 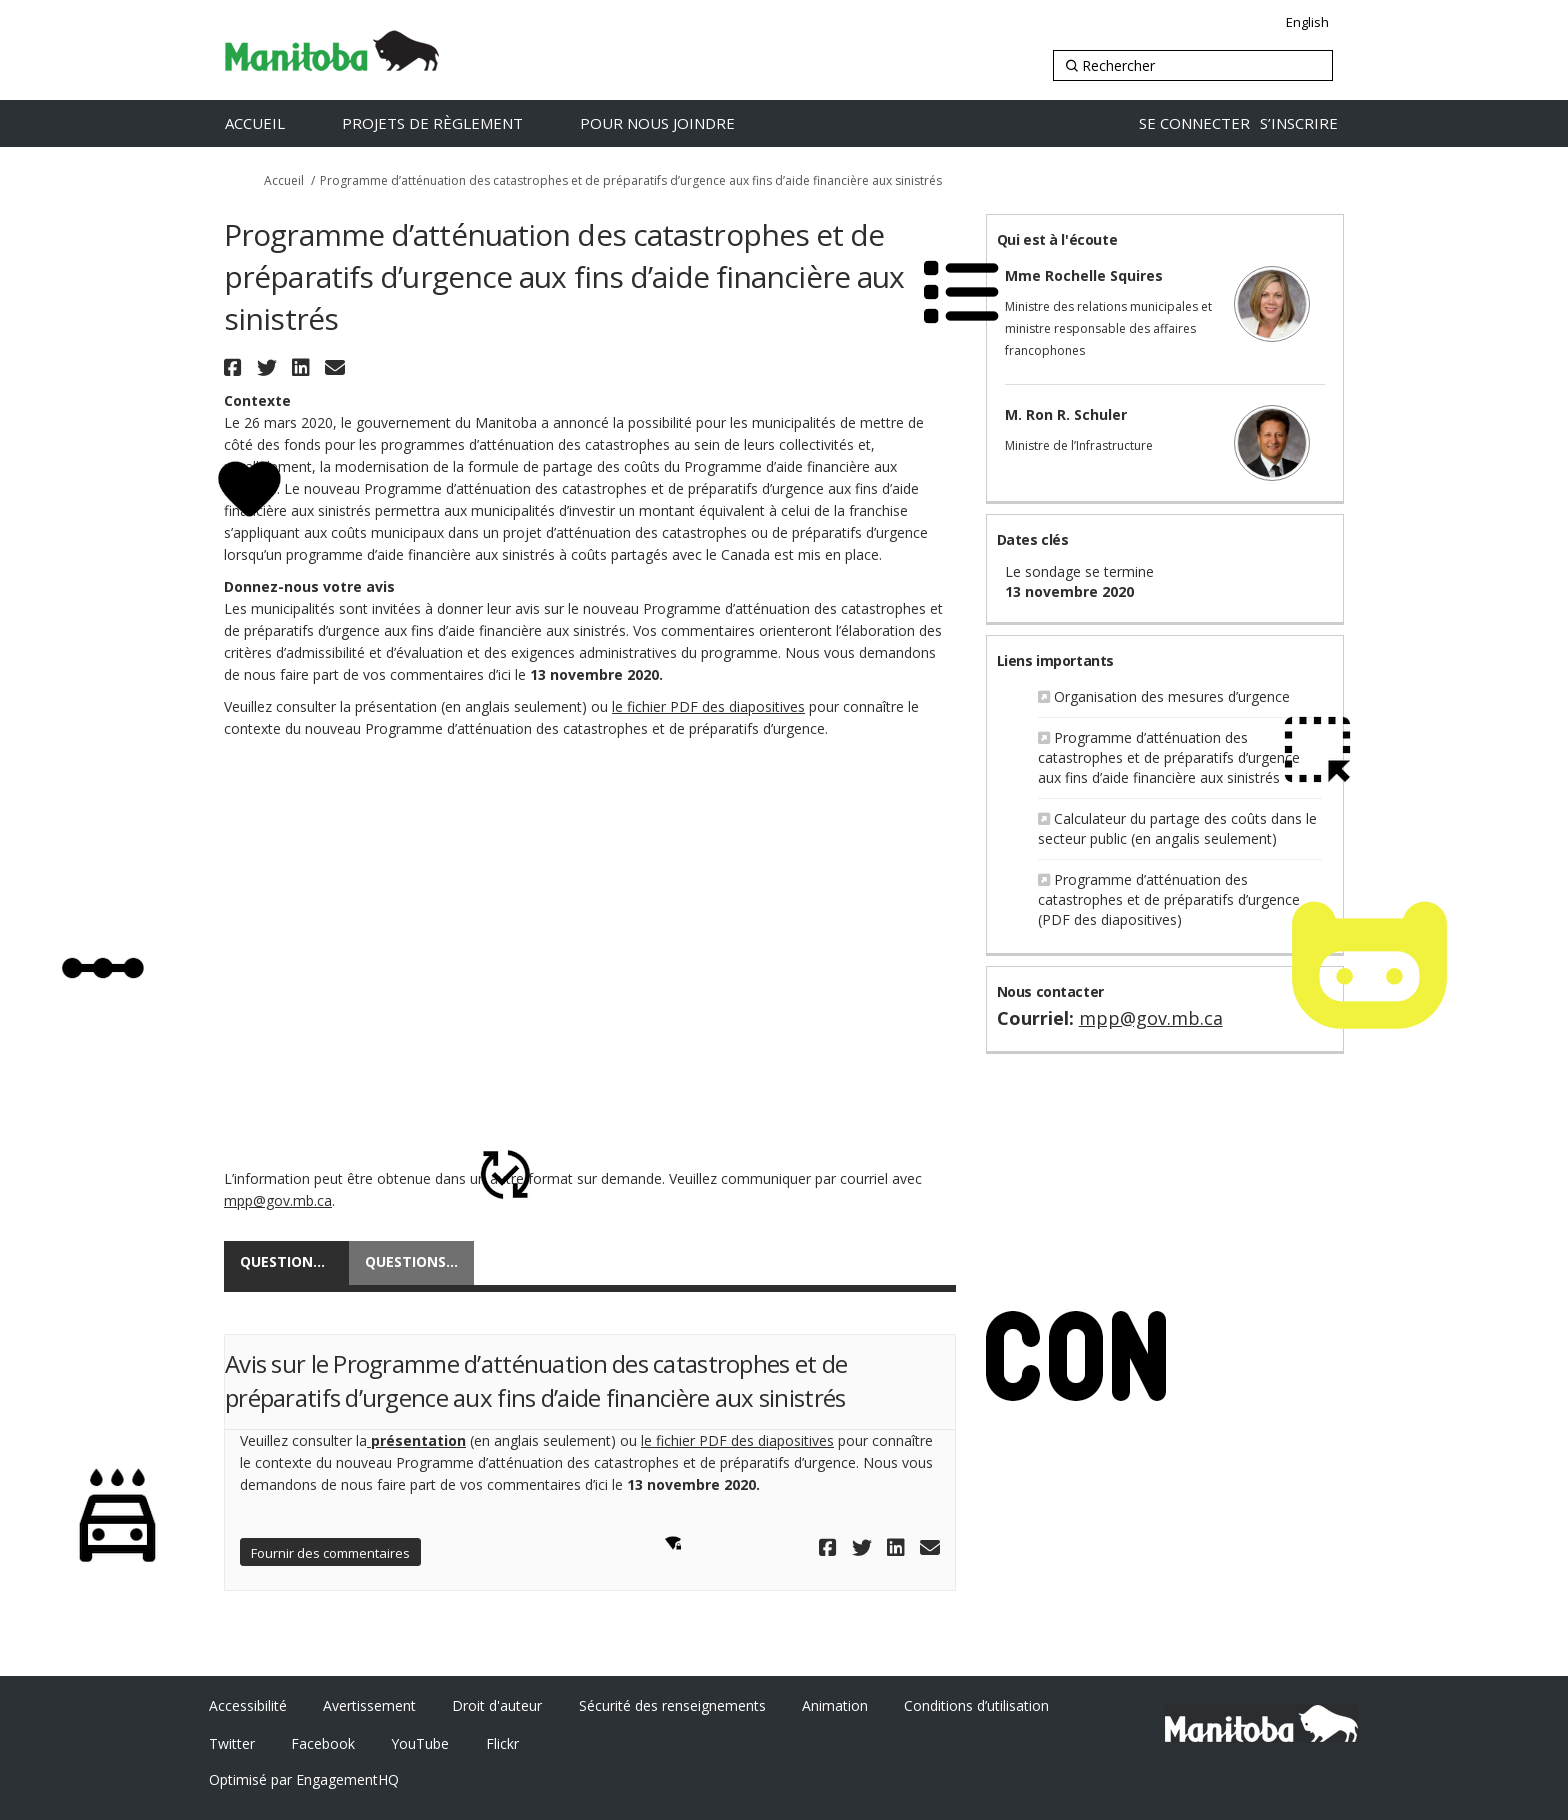 I want to click on adjust values on a linear scale or slider, so click(x=103, y=968).